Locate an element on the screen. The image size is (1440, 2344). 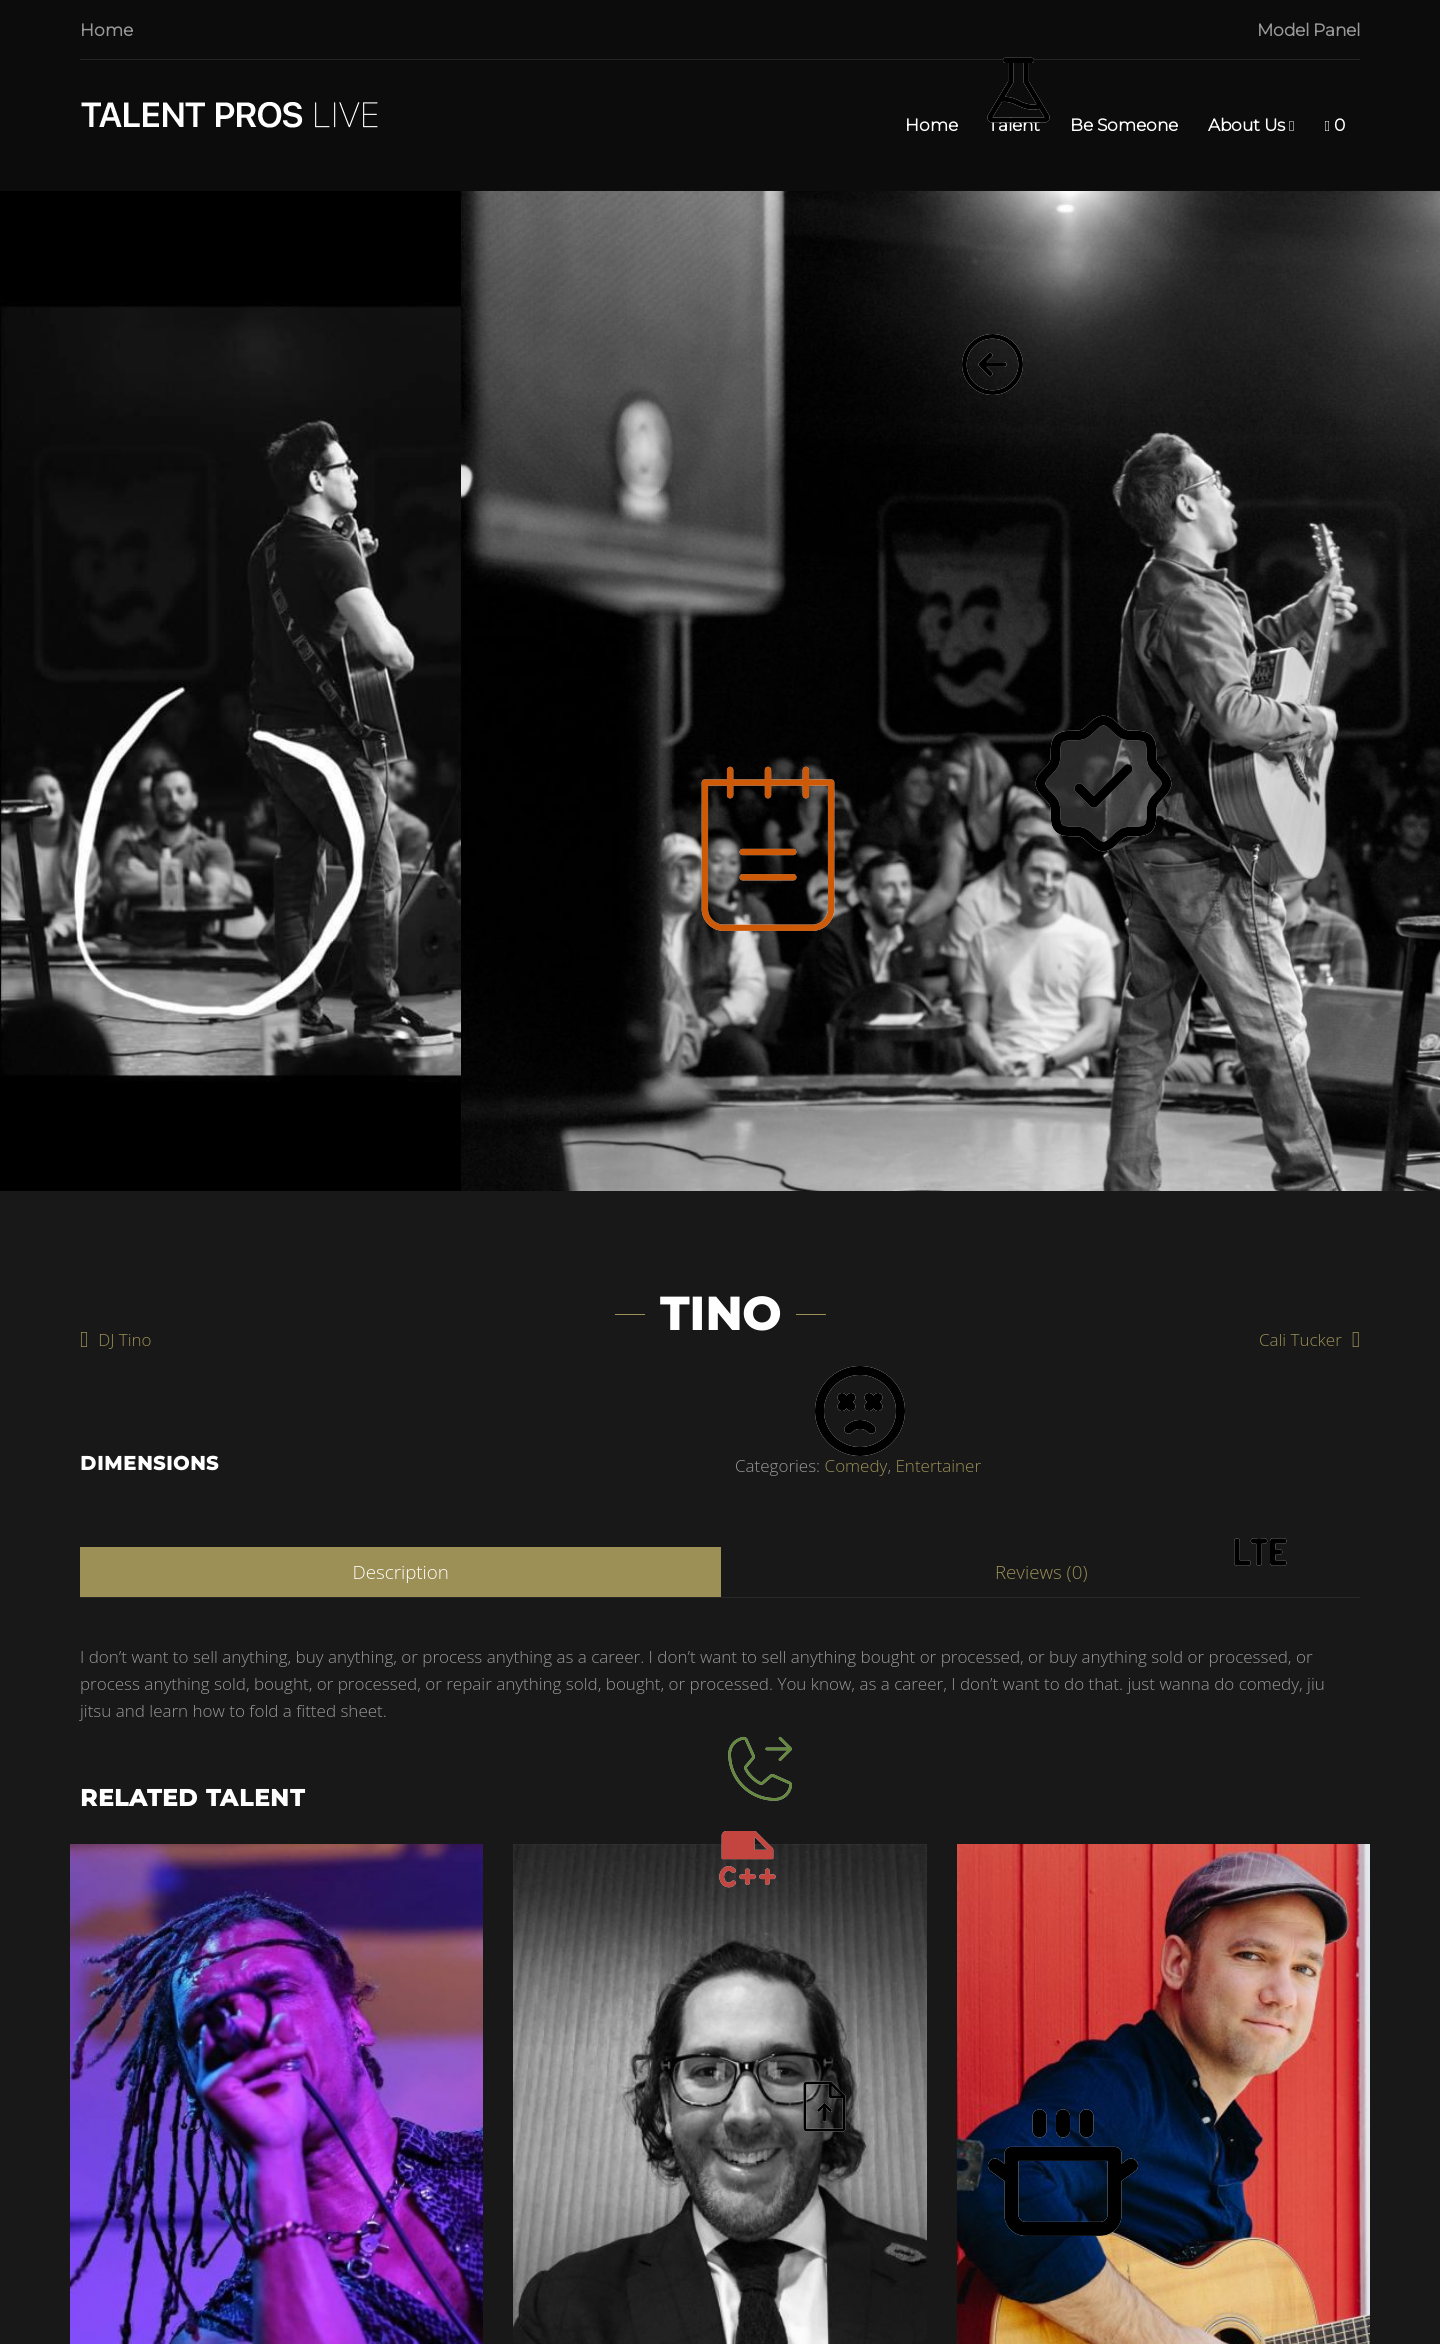
open notepad or notes app is located at coordinates (768, 852).